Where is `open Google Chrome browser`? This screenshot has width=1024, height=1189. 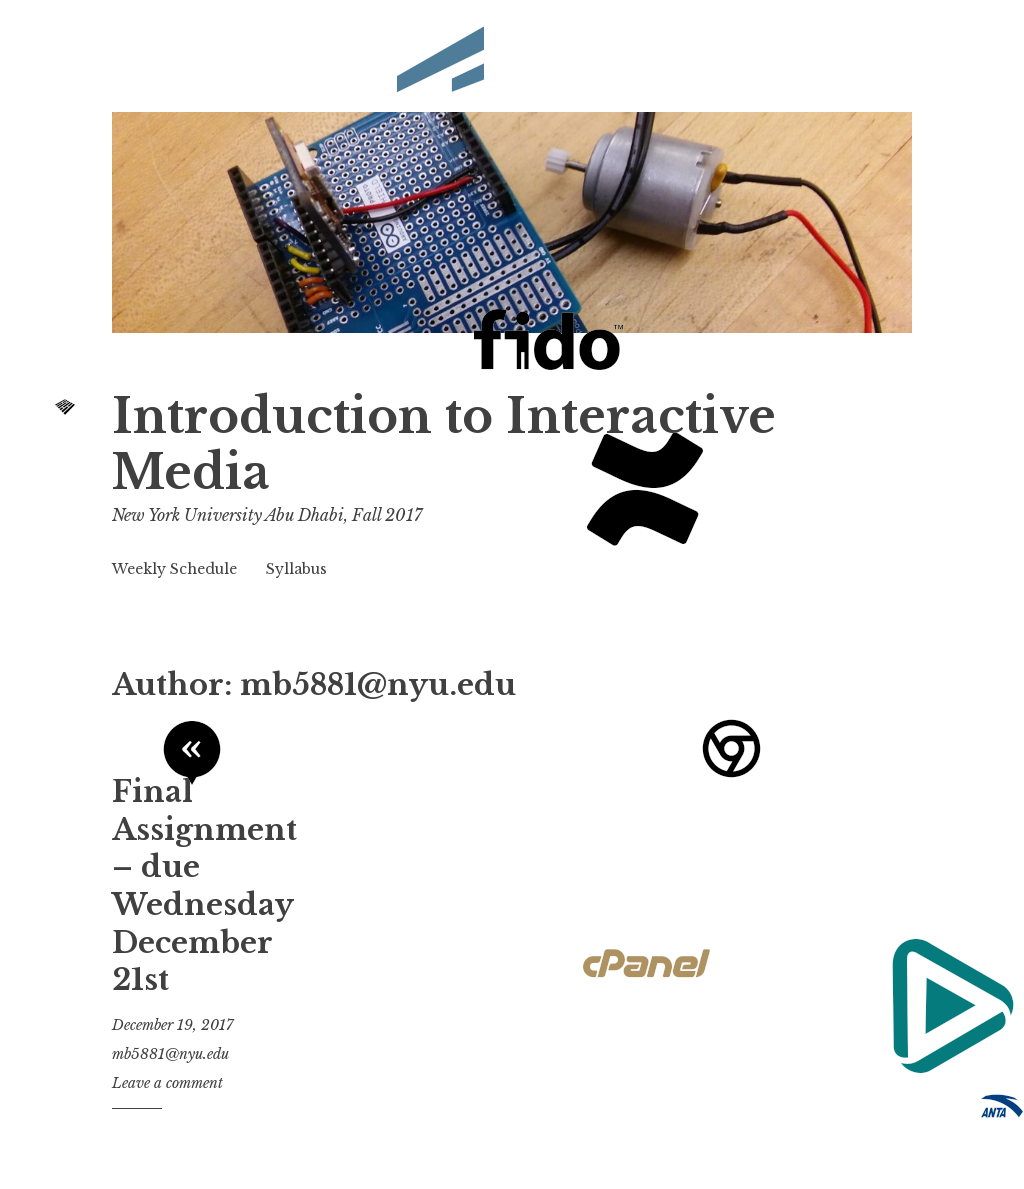
open Google Chrome browser is located at coordinates (731, 748).